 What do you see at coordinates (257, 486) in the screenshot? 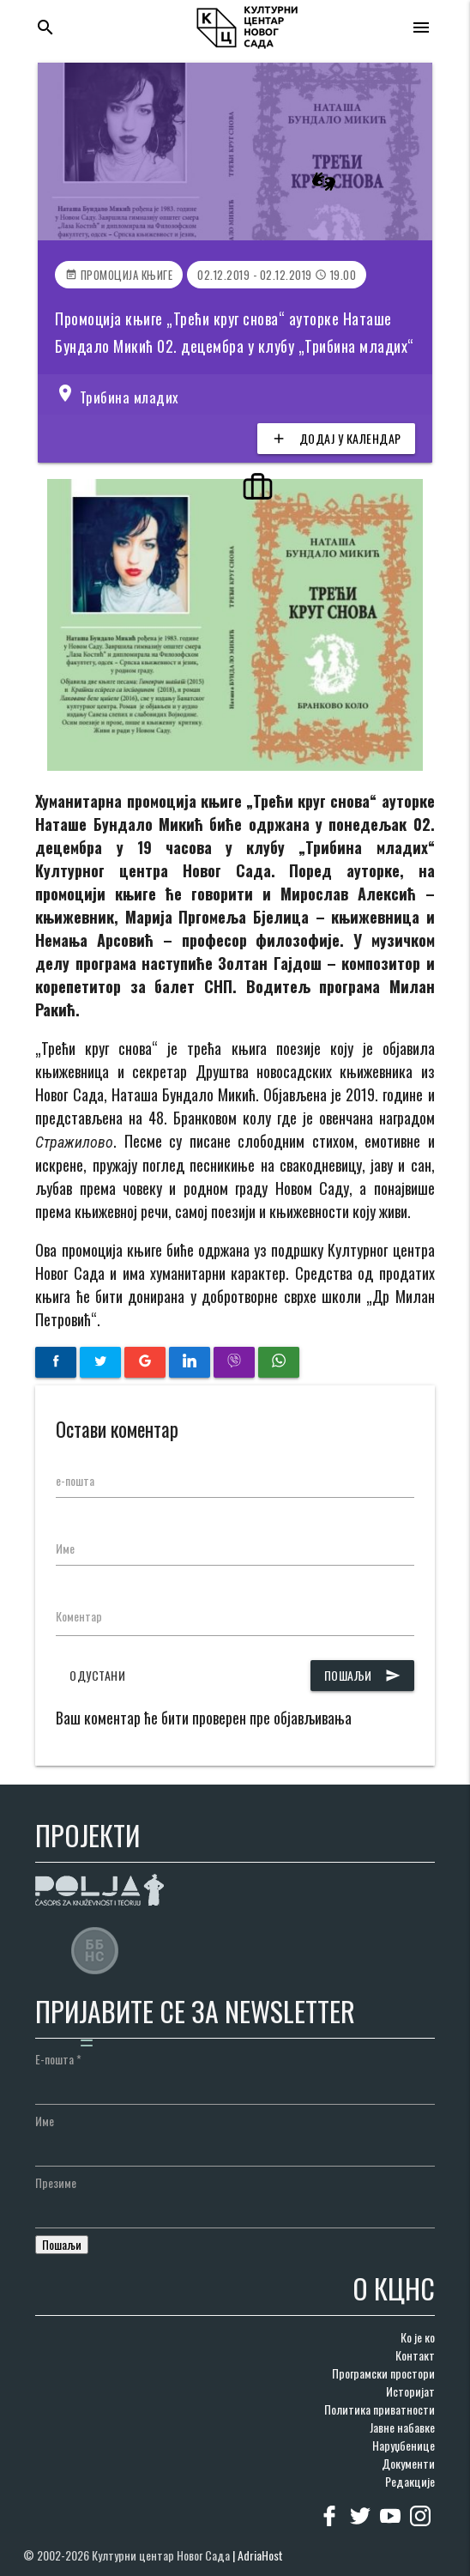
I see `access work or business documents` at bounding box center [257, 486].